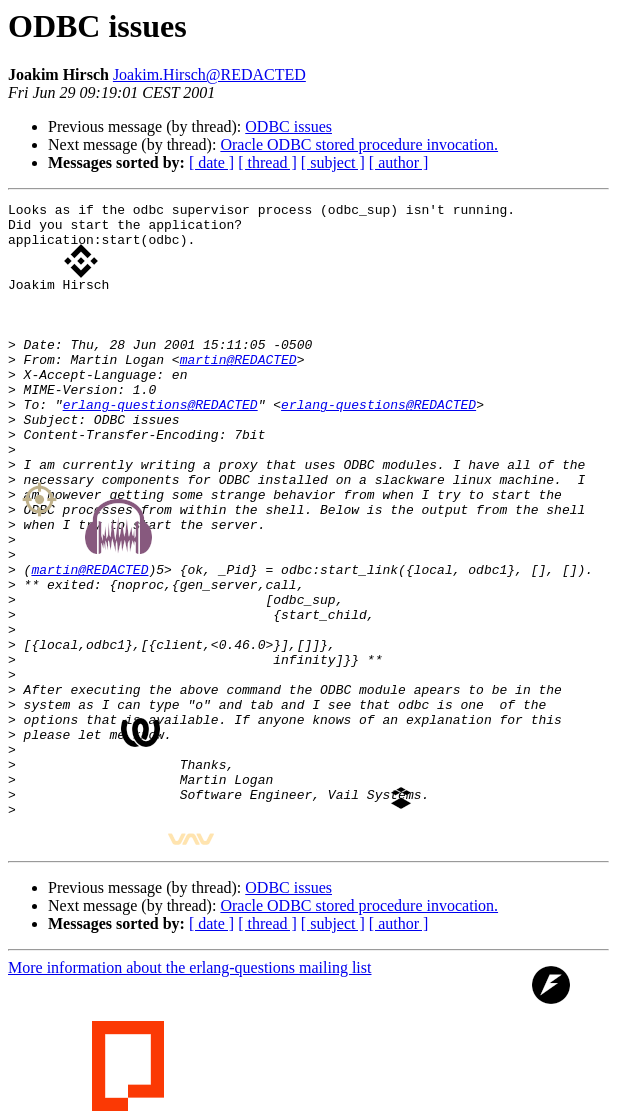 The image size is (617, 1114). Describe the element at coordinates (191, 838) in the screenshot. I see `vnv brand logo` at that location.